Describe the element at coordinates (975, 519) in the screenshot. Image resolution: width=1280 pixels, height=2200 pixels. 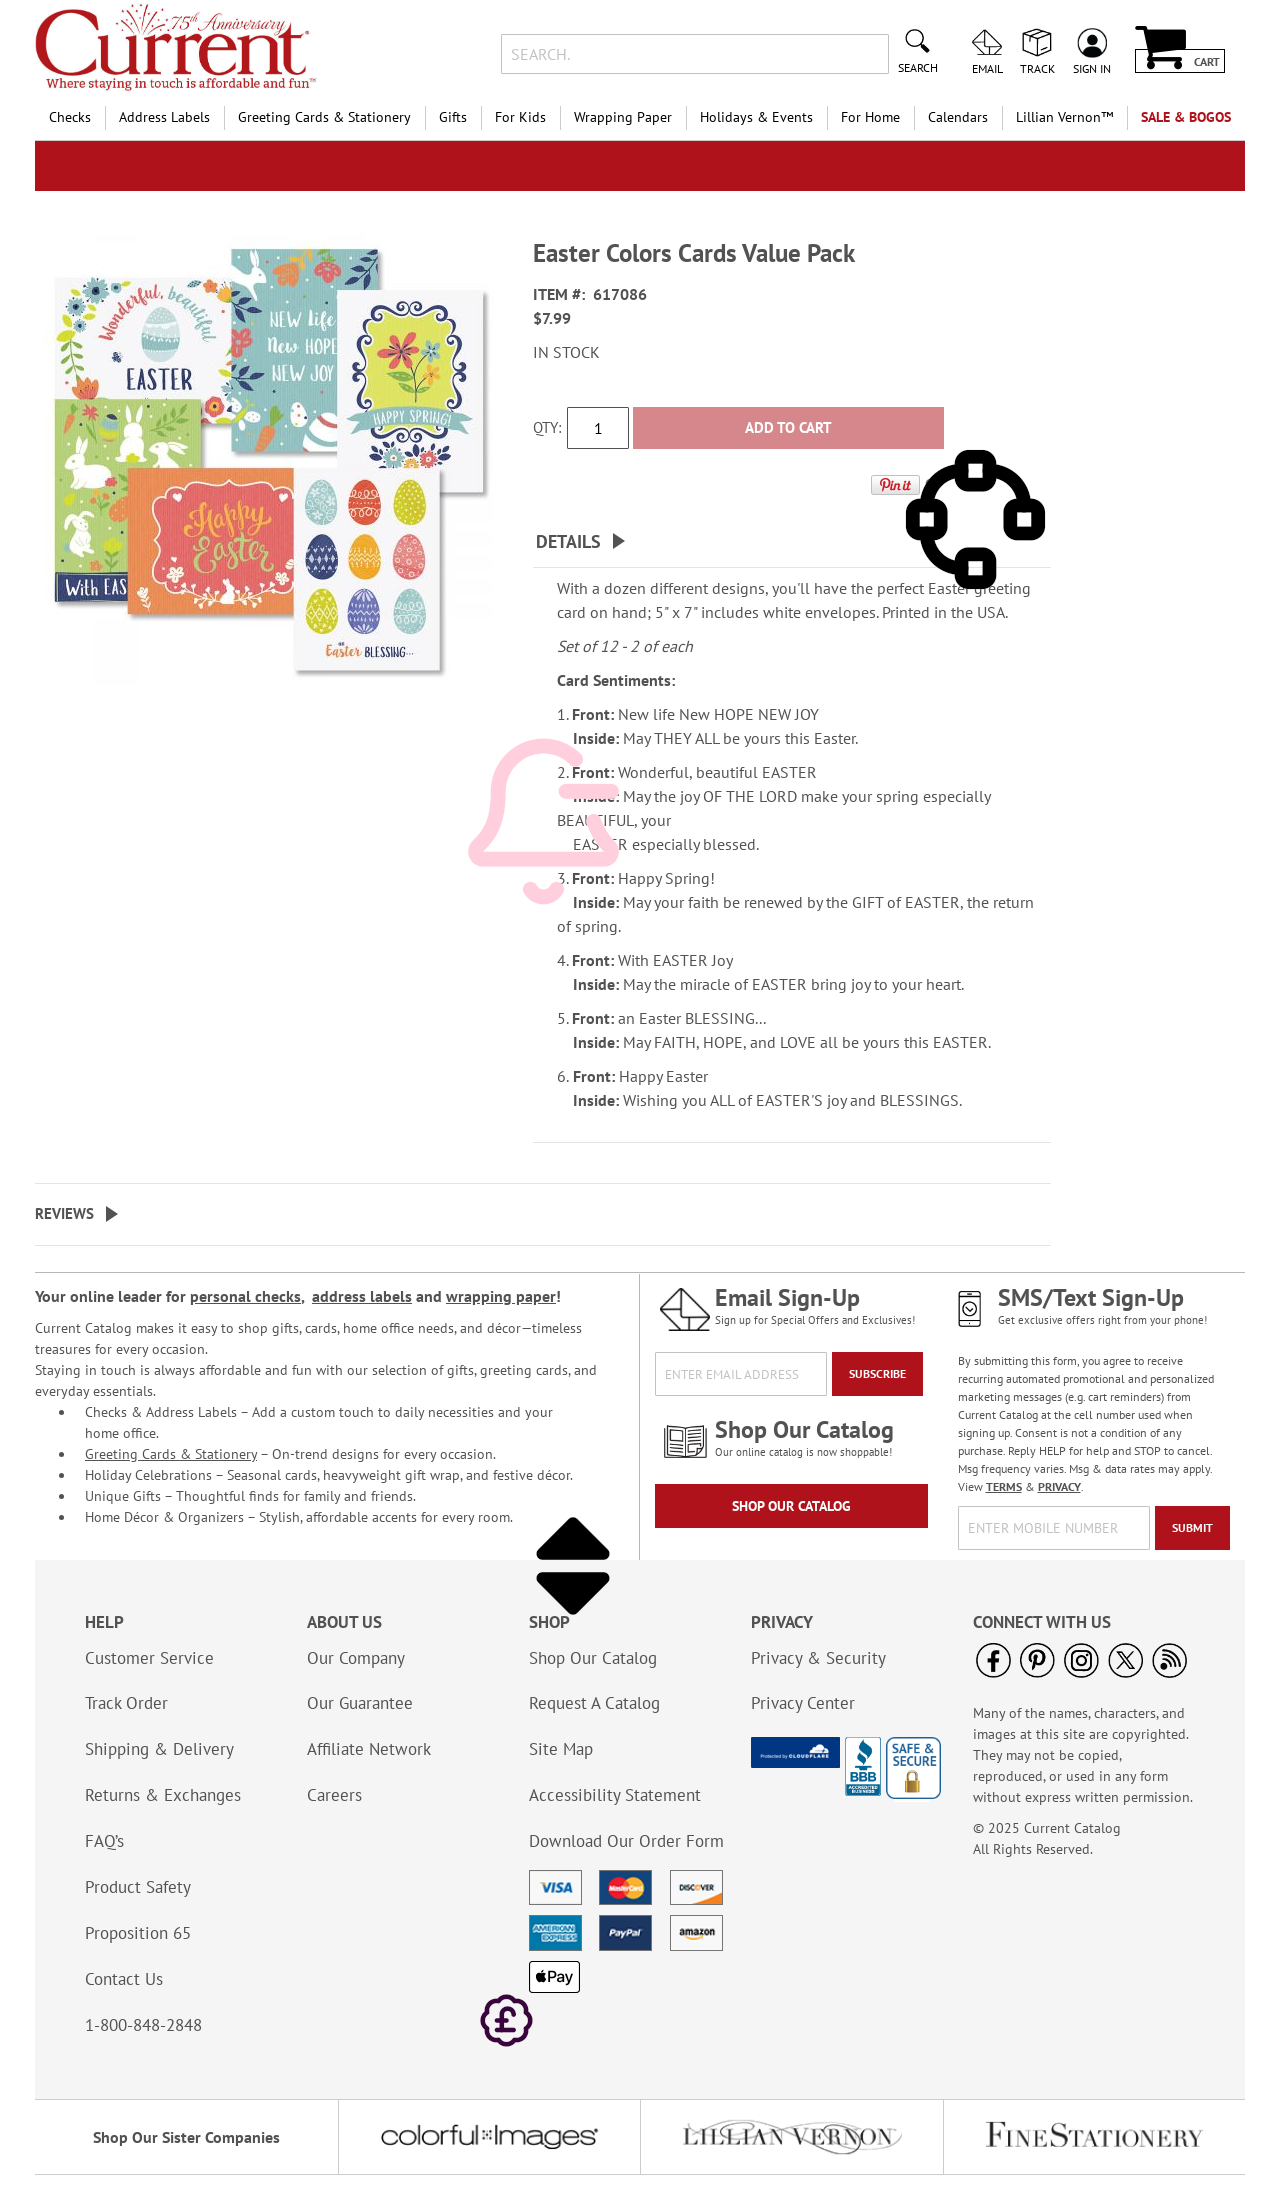
I see `edit bezier curve anchor points` at that location.